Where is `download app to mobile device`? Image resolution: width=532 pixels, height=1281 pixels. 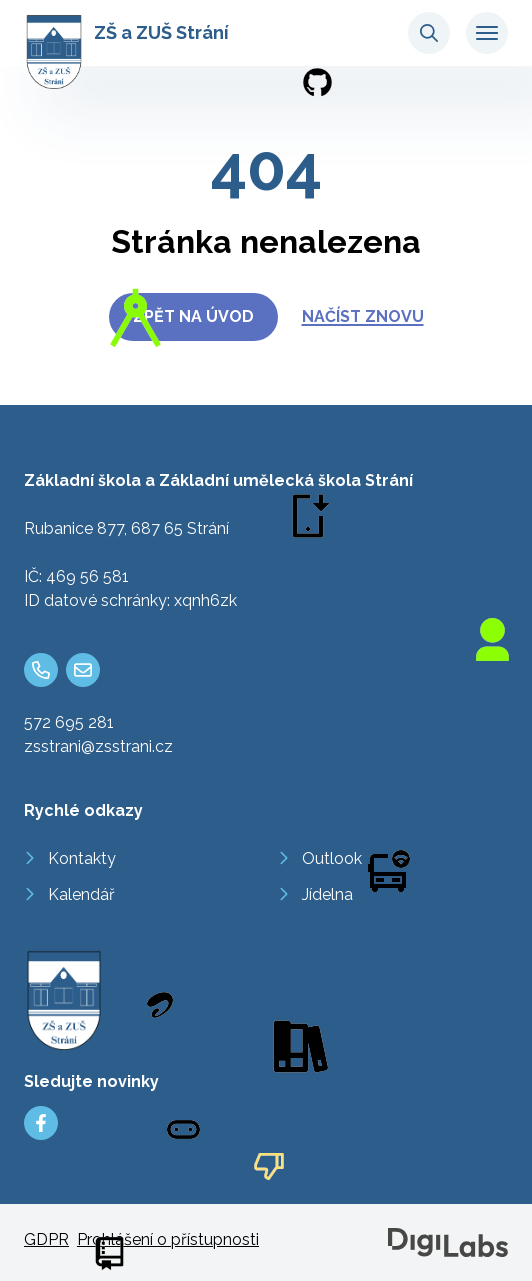
download app to mobile device is located at coordinates (308, 516).